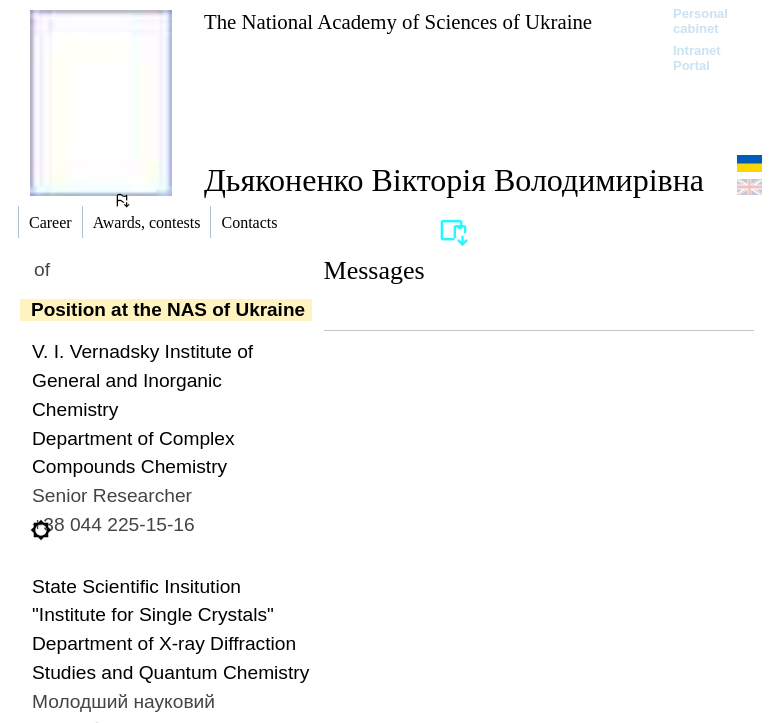 This screenshot has height=723, width=771. Describe the element at coordinates (453, 231) in the screenshot. I see `download to connected devices` at that location.